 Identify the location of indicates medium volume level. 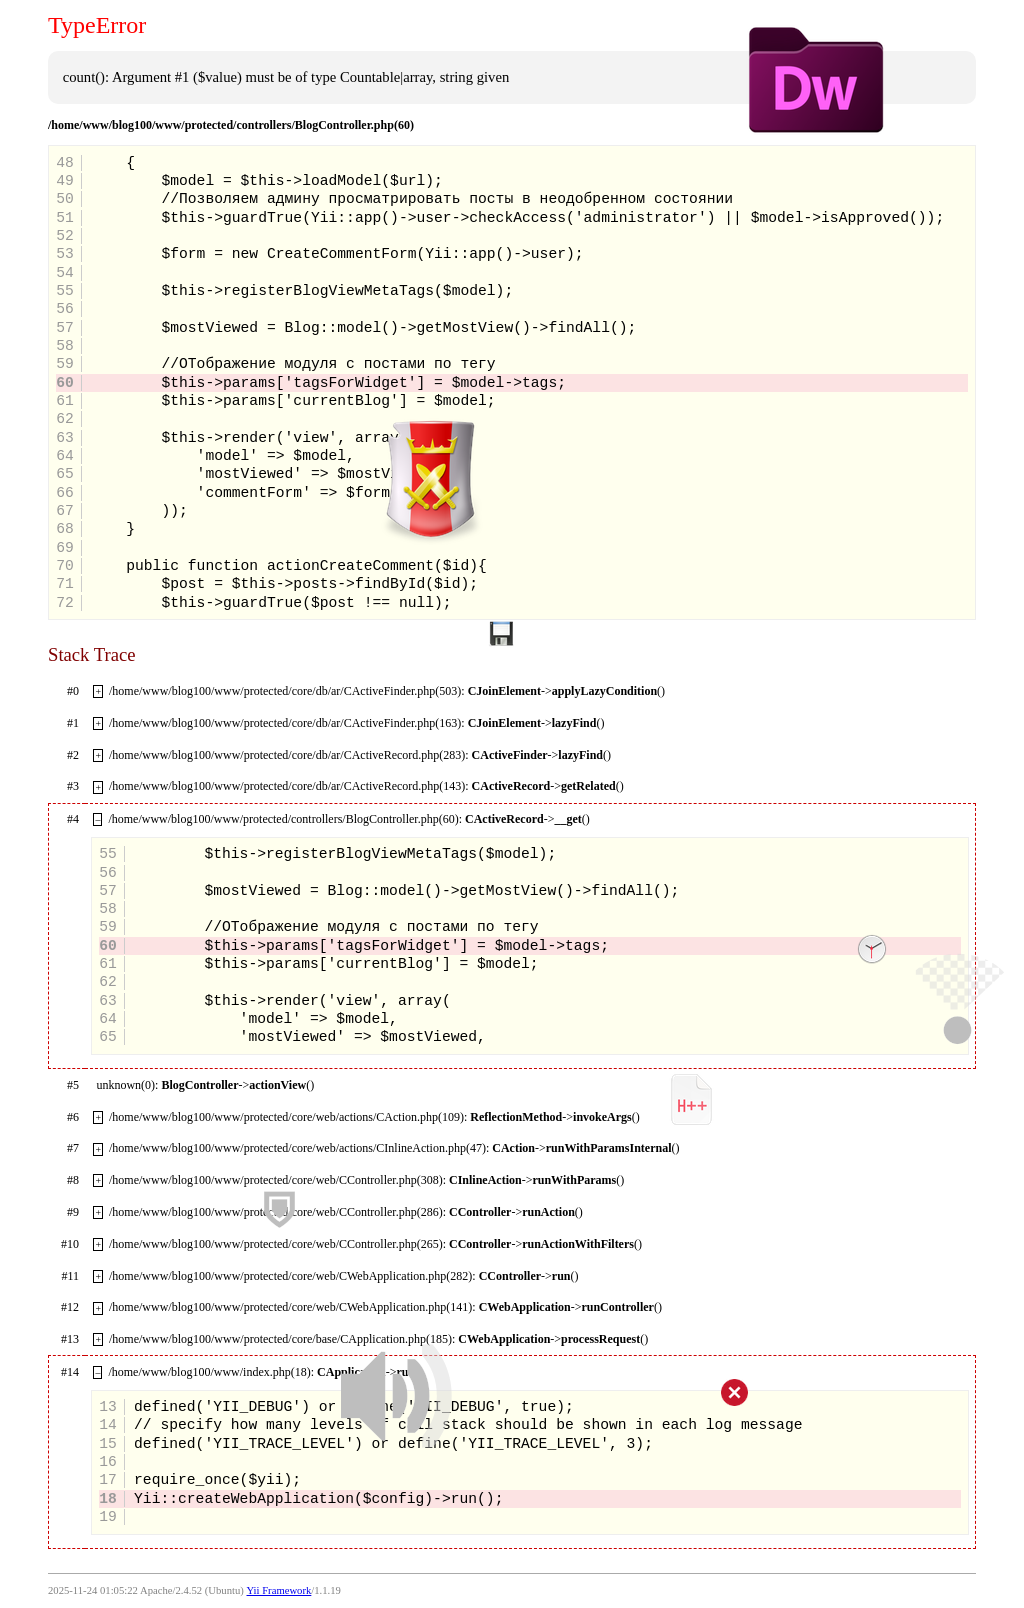
(400, 1396).